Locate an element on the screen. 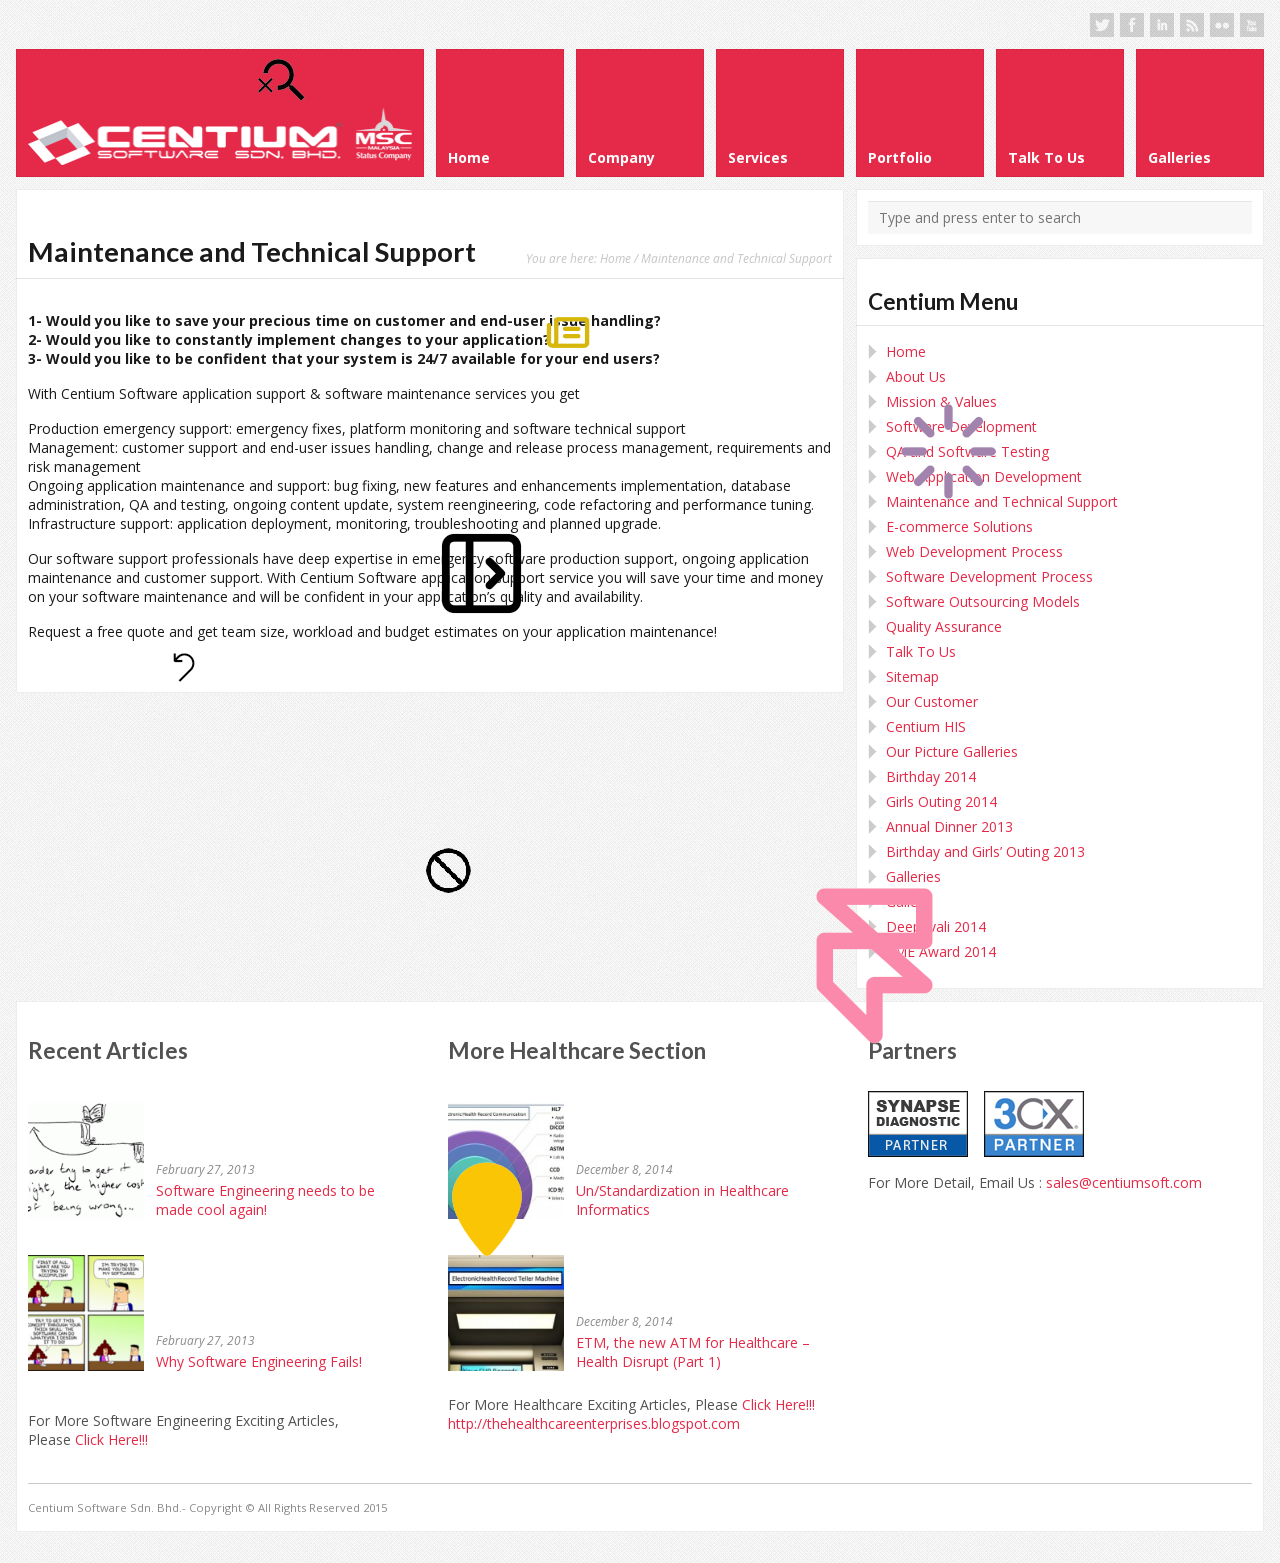  view news articles is located at coordinates (569, 332).